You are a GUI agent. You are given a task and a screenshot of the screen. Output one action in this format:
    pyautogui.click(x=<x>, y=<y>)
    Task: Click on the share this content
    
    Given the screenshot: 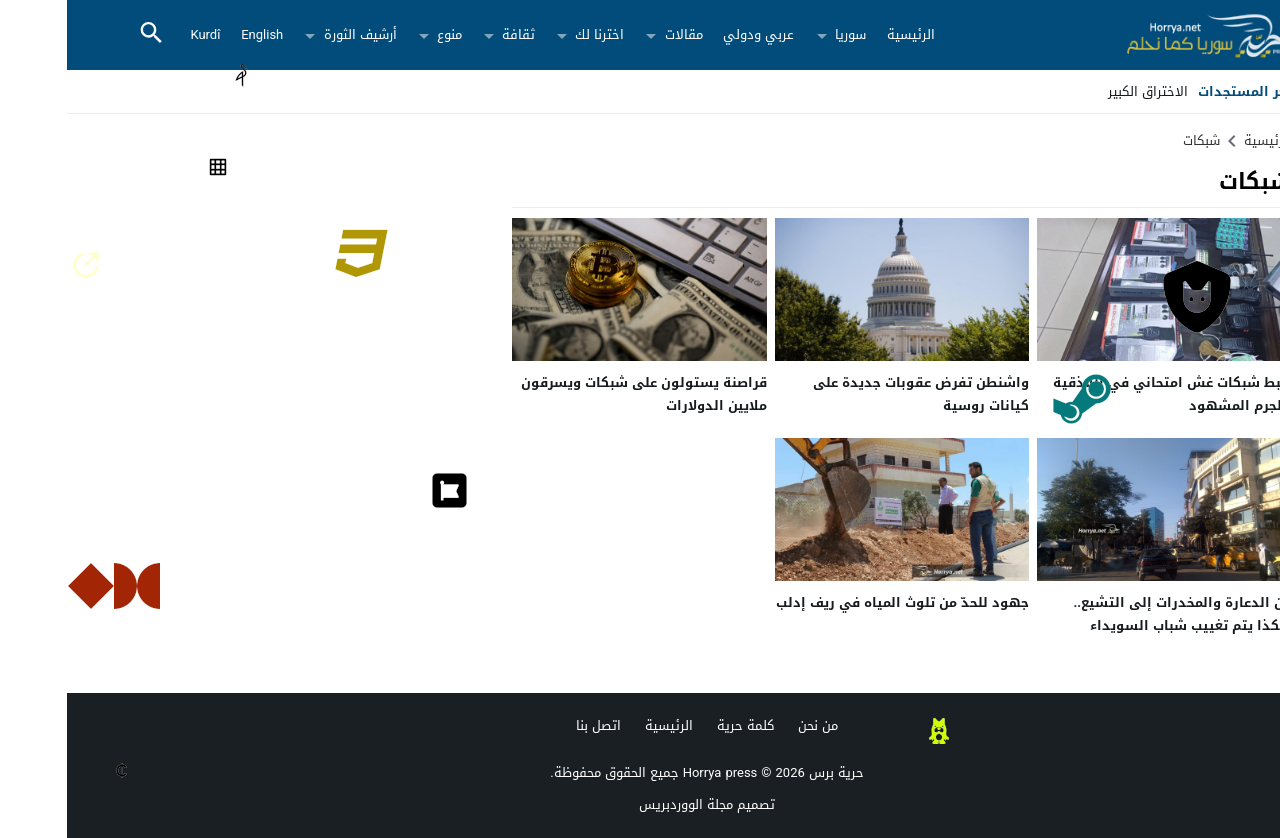 What is the action you would take?
    pyautogui.click(x=86, y=265)
    